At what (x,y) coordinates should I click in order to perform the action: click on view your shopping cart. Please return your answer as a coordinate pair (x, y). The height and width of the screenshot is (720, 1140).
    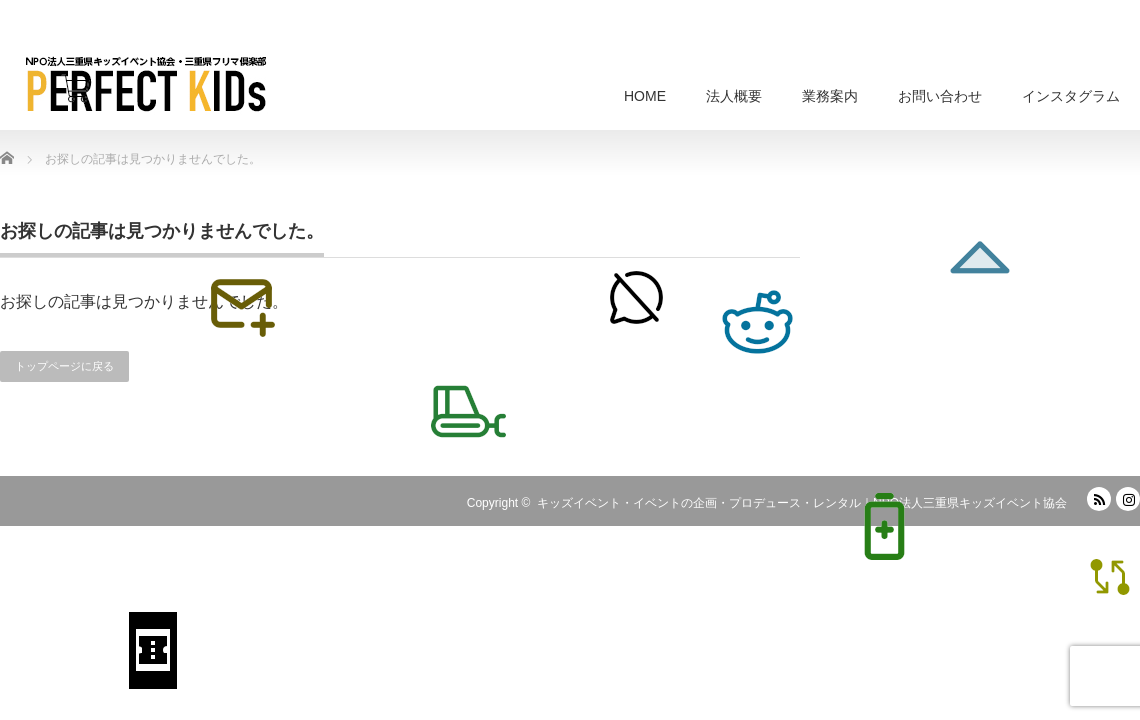
    Looking at the image, I should click on (76, 89).